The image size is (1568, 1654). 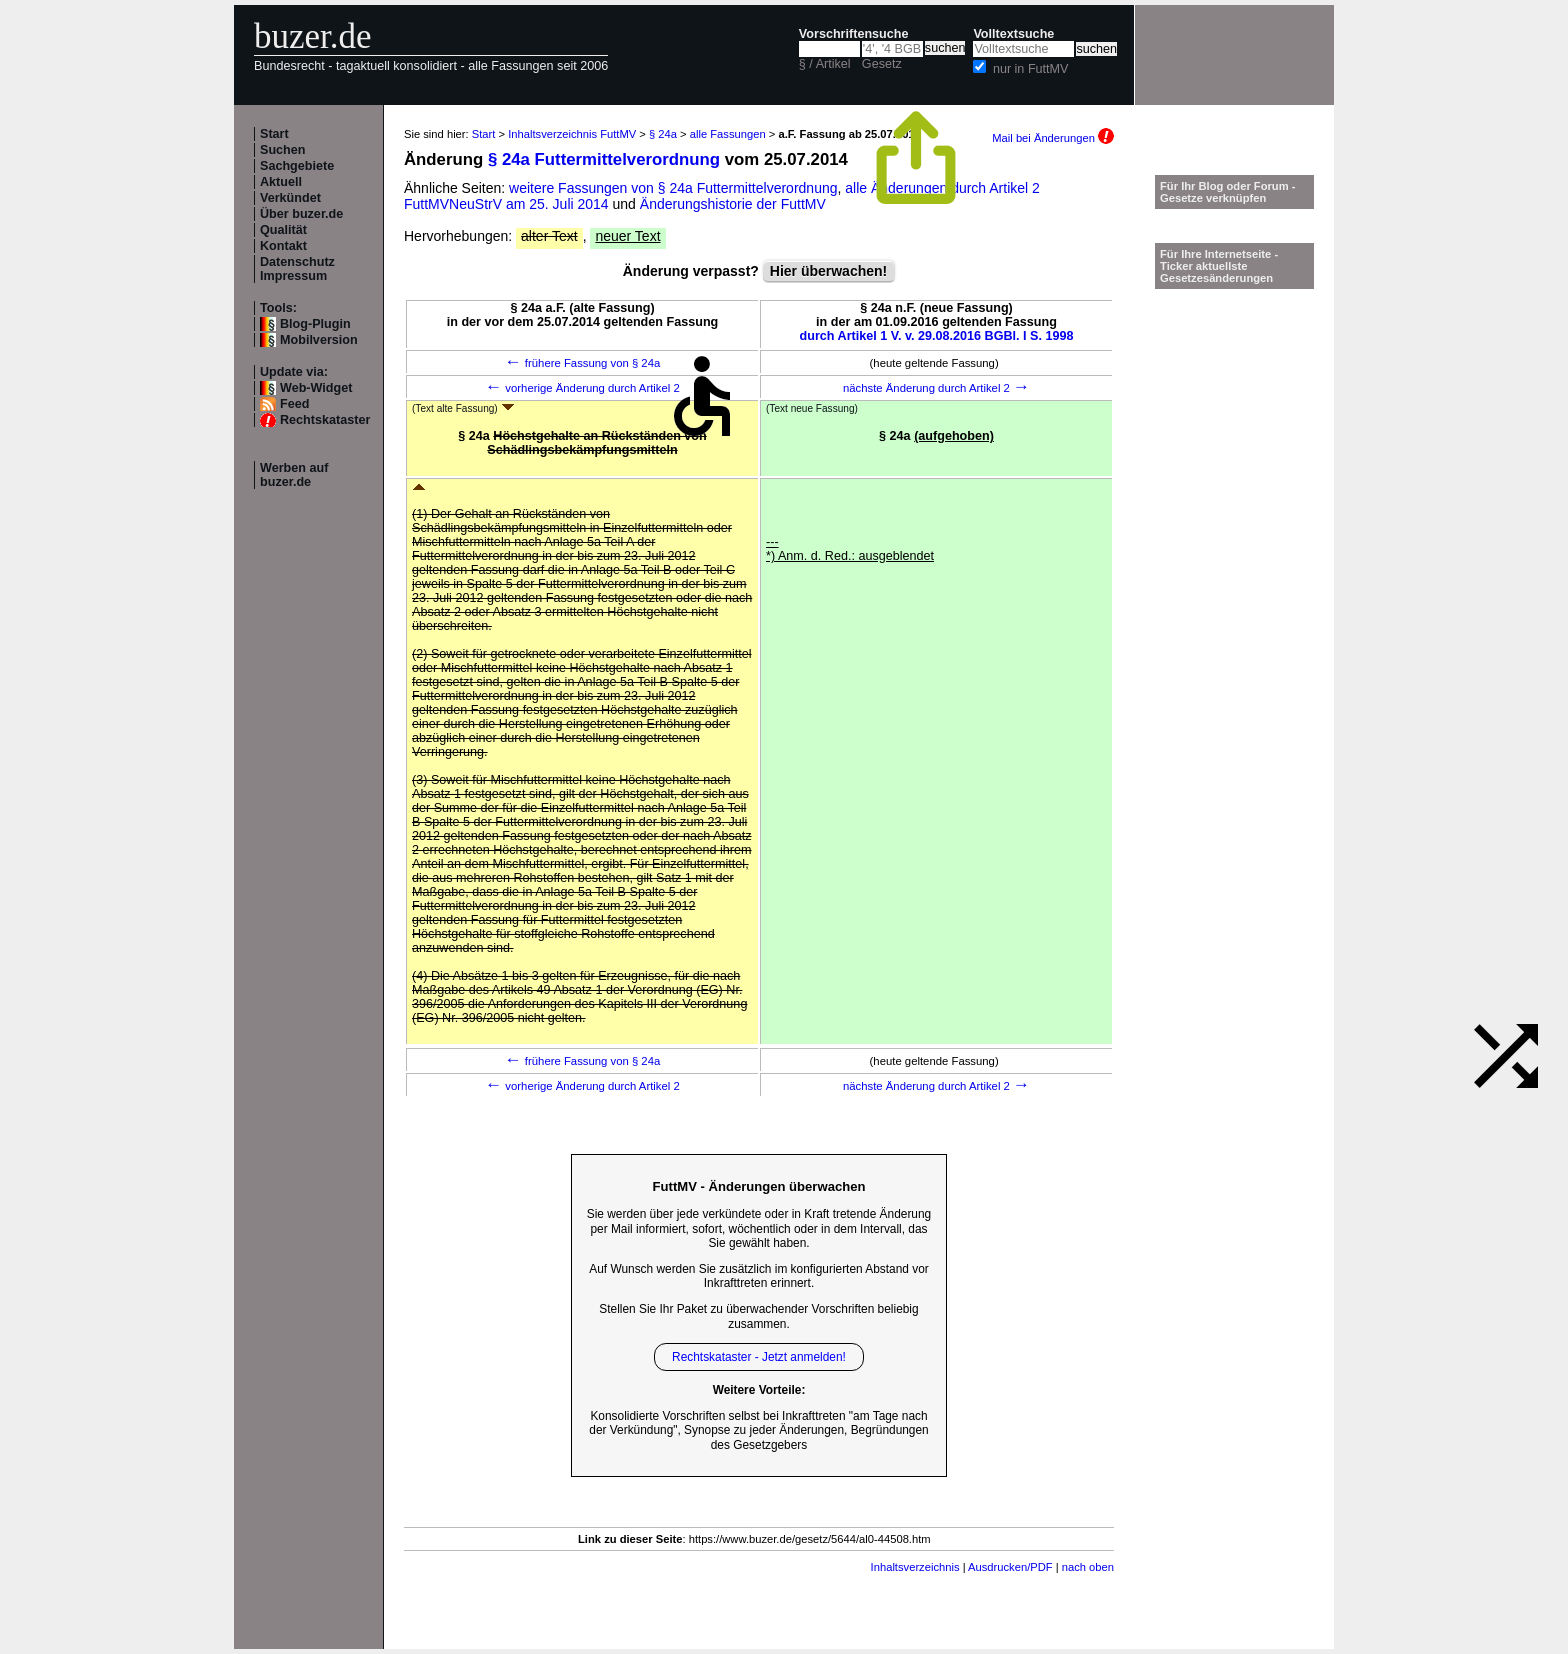 I want to click on indicates wheelchair accessibility, so click(x=702, y=396).